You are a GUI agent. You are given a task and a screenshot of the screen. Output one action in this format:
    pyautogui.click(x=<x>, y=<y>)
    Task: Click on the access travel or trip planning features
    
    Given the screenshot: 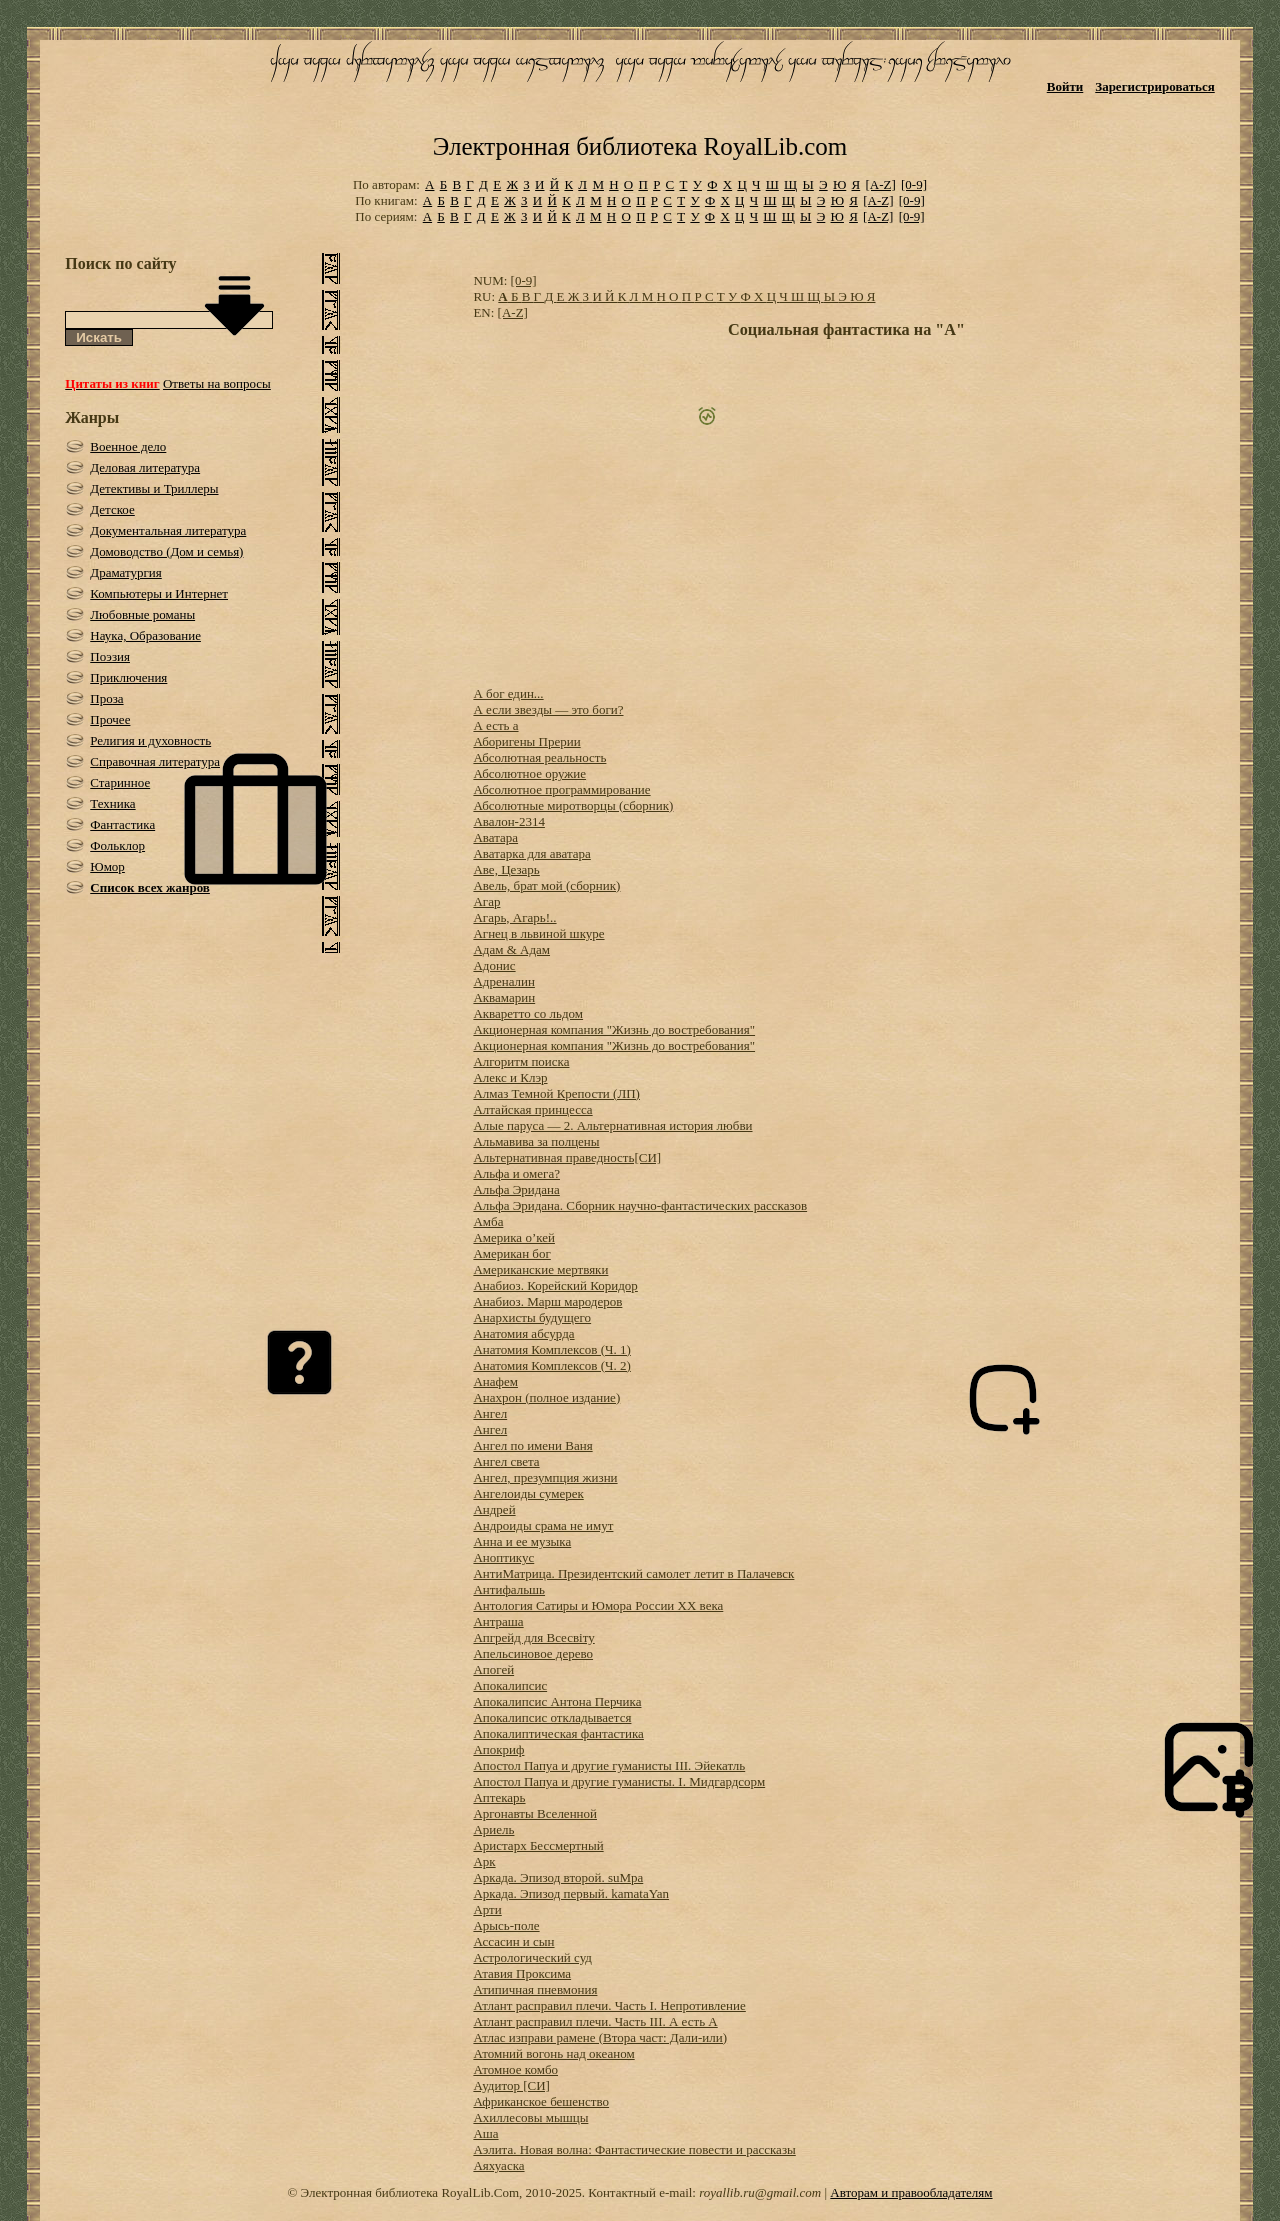 What is the action you would take?
    pyautogui.click(x=255, y=824)
    